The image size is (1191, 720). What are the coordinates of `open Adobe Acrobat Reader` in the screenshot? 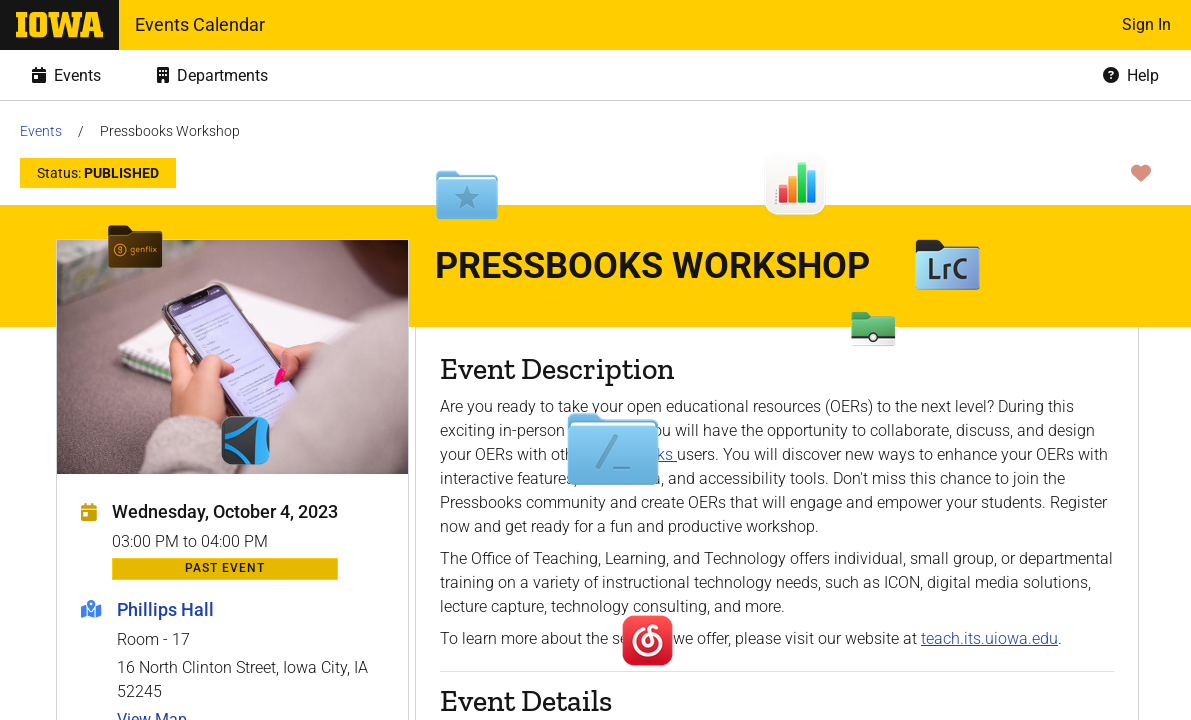 It's located at (245, 440).